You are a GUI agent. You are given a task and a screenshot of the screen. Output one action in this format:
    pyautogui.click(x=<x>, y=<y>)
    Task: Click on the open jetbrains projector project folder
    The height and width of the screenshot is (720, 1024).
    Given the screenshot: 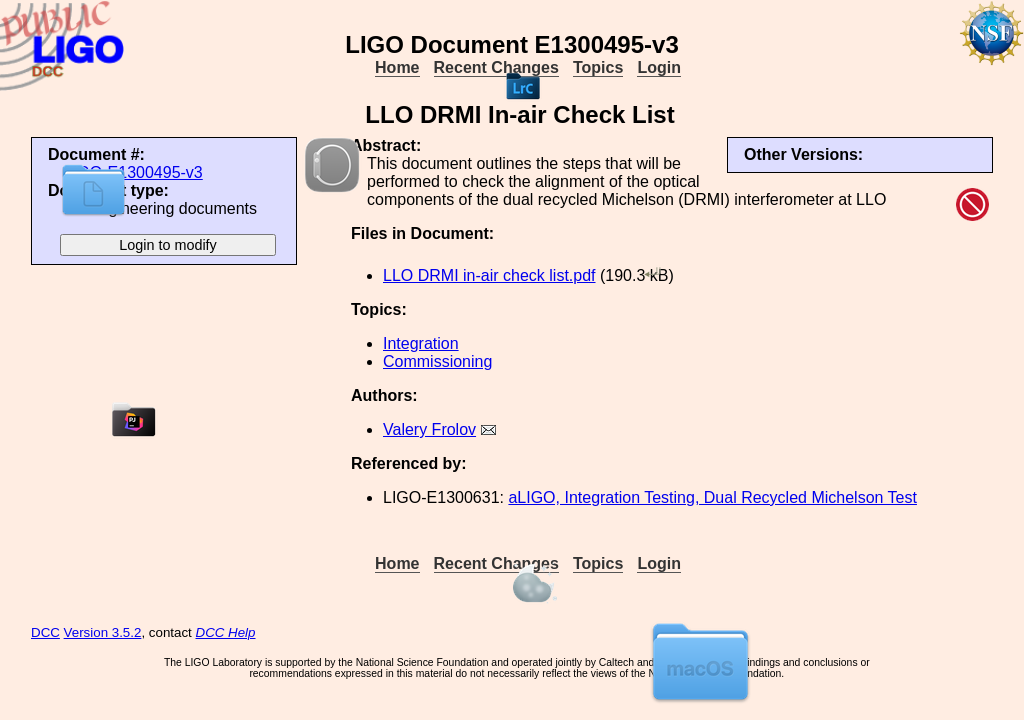 What is the action you would take?
    pyautogui.click(x=133, y=420)
    